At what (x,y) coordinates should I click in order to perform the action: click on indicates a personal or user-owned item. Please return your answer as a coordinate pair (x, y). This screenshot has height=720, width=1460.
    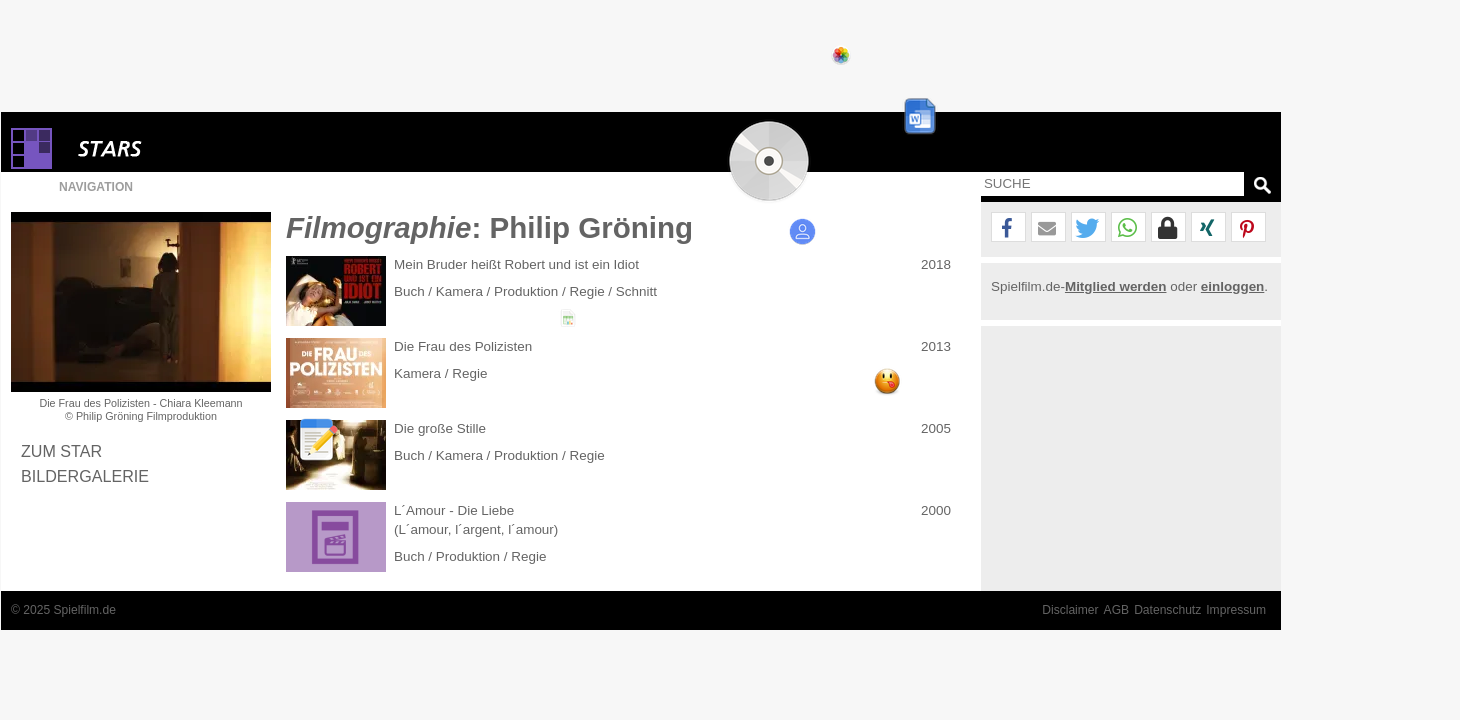
    Looking at the image, I should click on (802, 231).